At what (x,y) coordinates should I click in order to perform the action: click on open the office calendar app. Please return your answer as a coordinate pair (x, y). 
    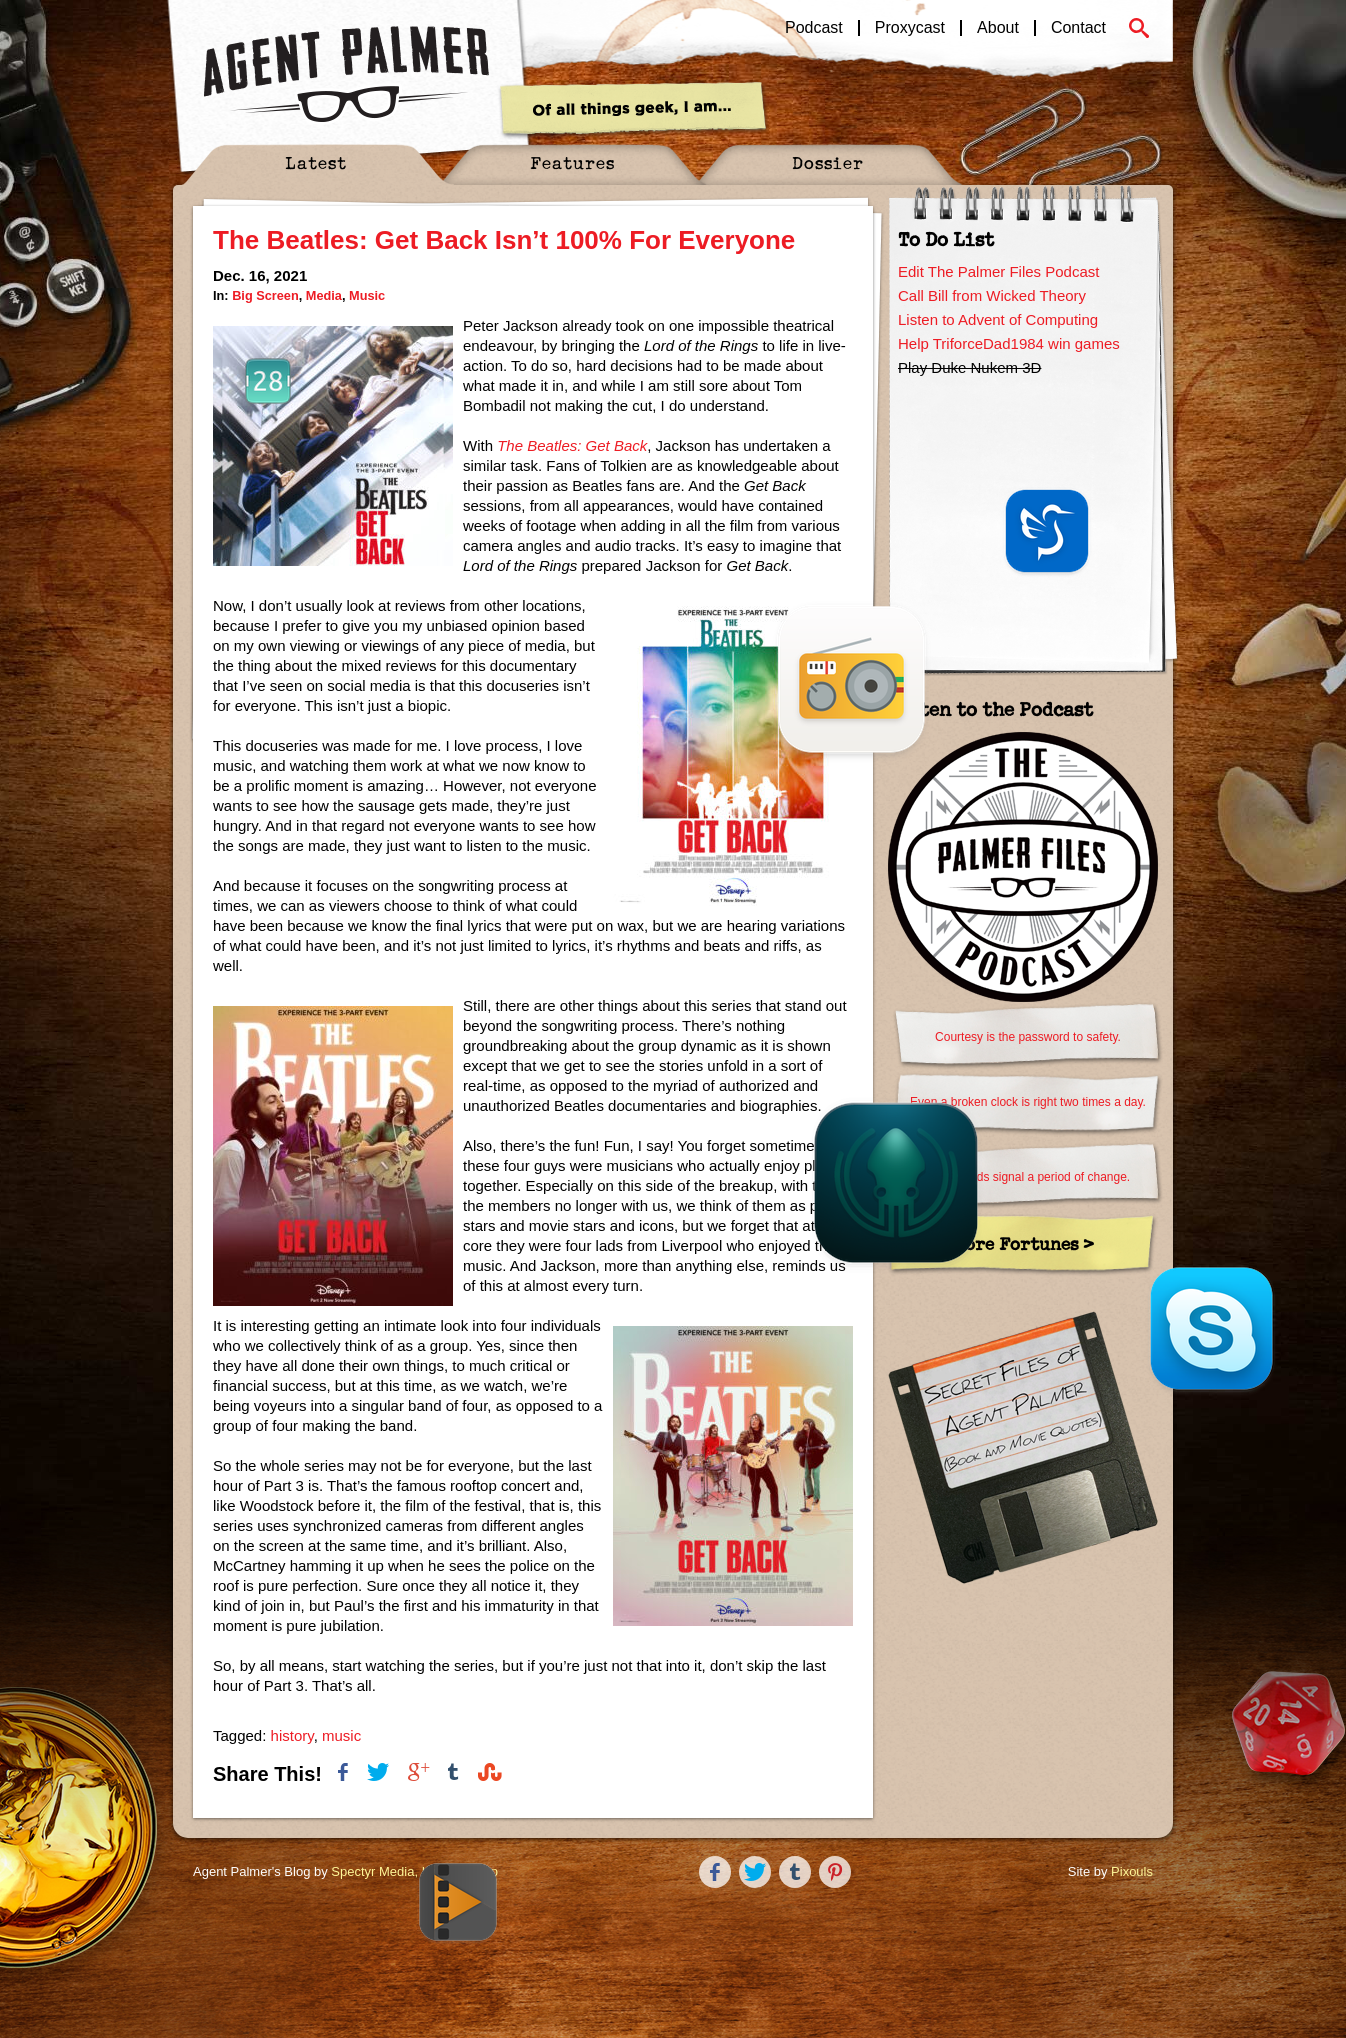
    Looking at the image, I should click on (268, 381).